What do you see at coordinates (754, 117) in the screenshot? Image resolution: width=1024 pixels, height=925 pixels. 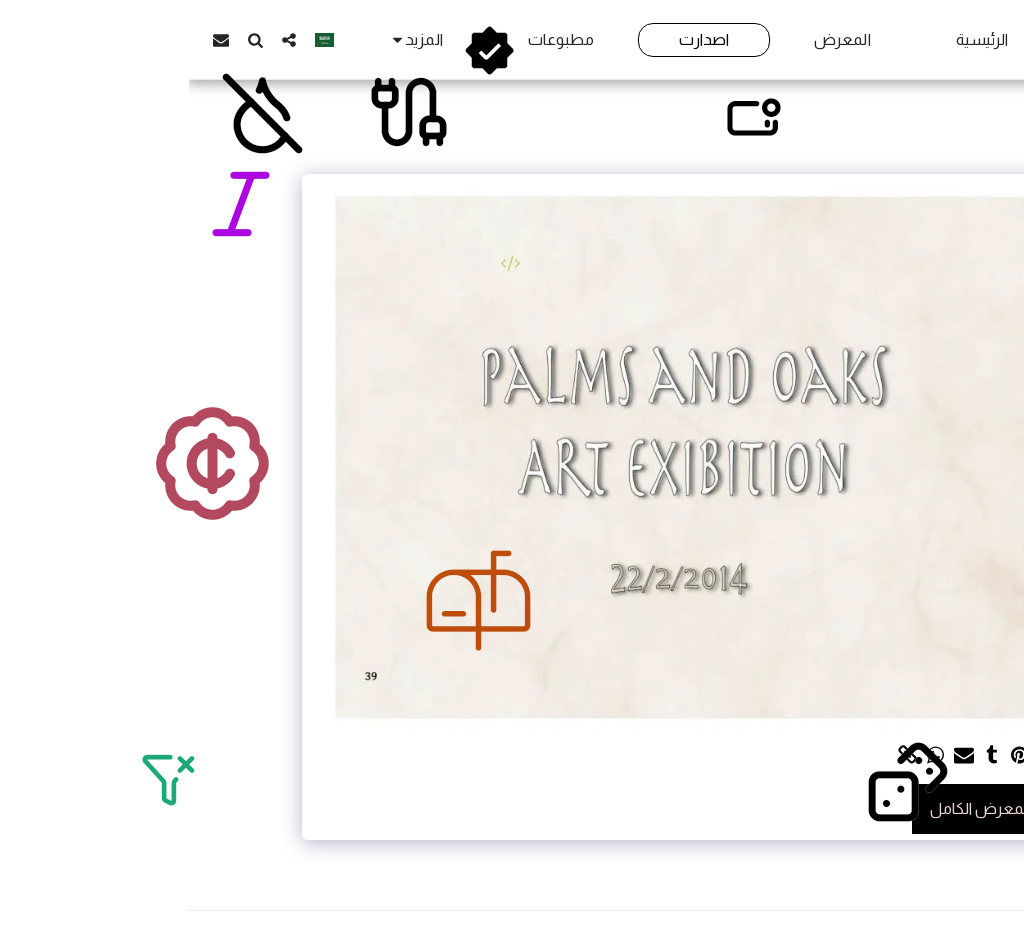 I see `access phone camera settings` at bounding box center [754, 117].